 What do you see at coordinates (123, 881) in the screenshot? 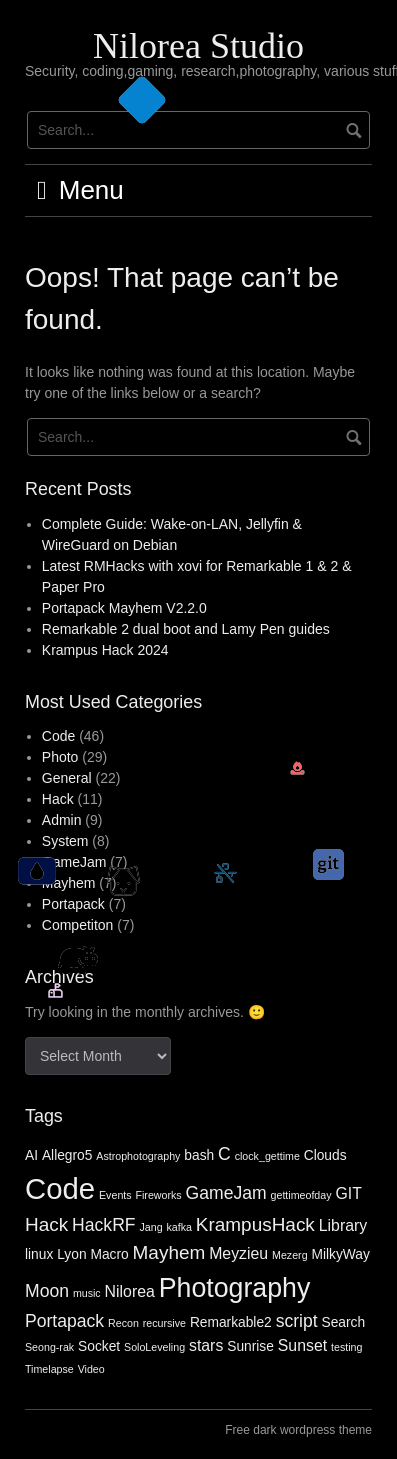
I see `view pet-related content or settings` at bounding box center [123, 881].